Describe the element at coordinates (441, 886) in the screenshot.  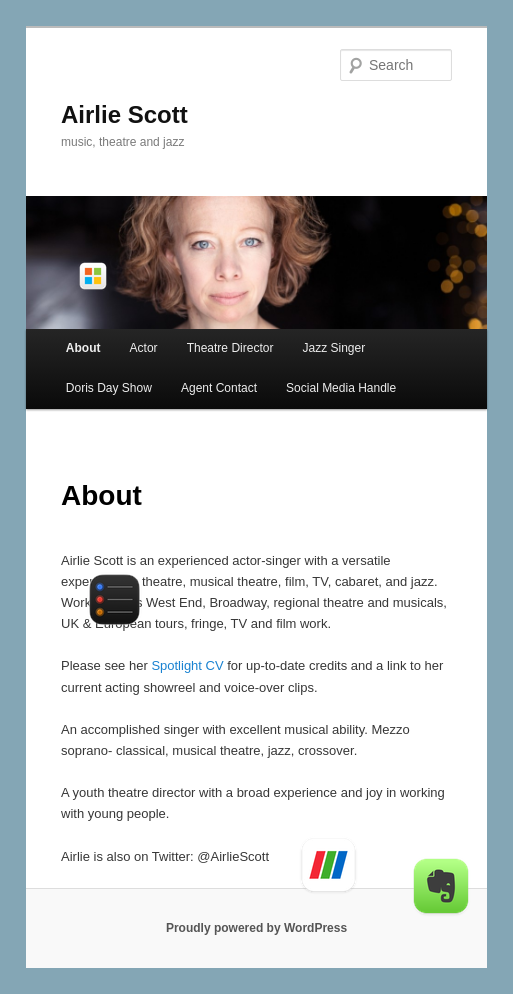
I see `open evernote note-taking app` at that location.